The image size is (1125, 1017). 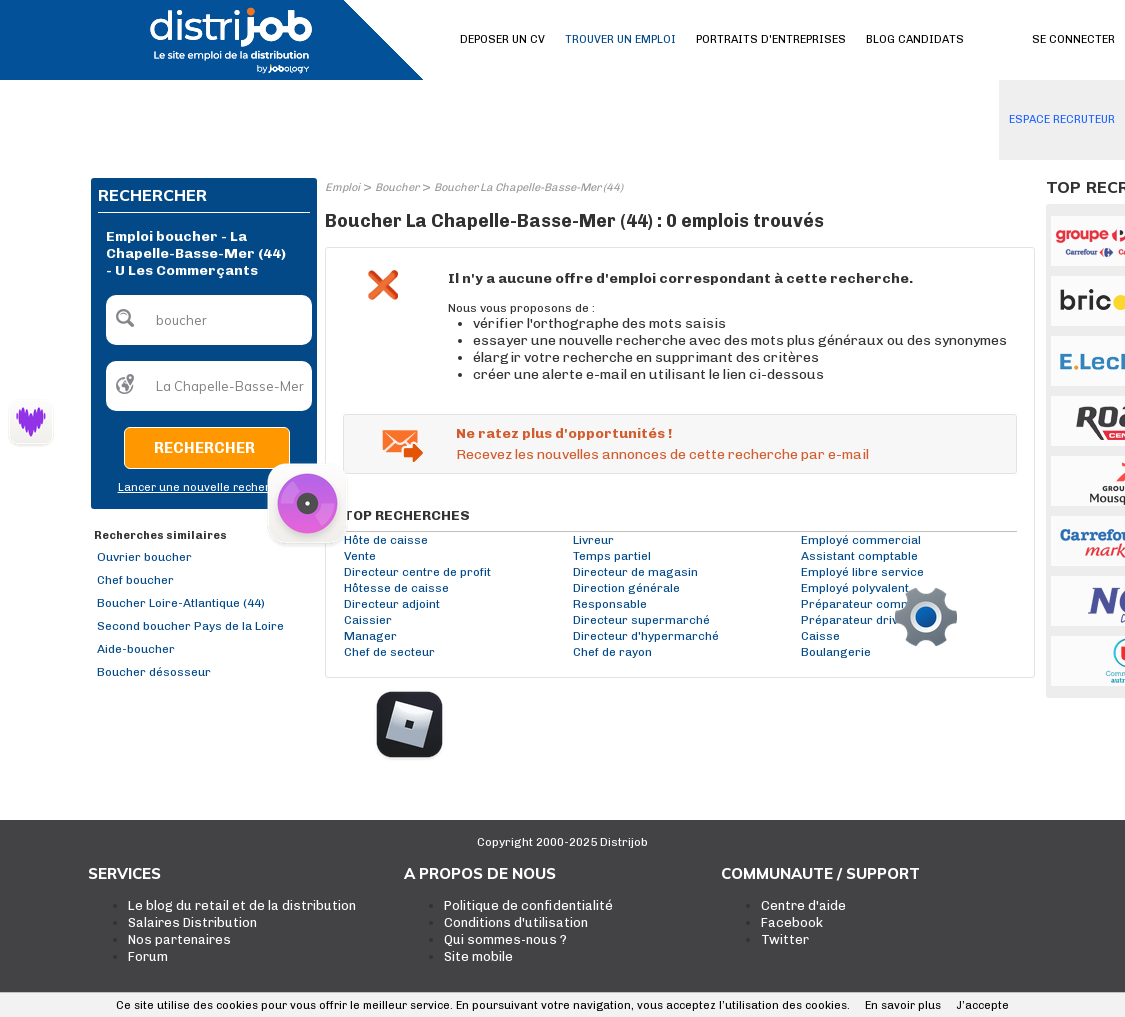 I want to click on open windows settings, so click(x=926, y=617).